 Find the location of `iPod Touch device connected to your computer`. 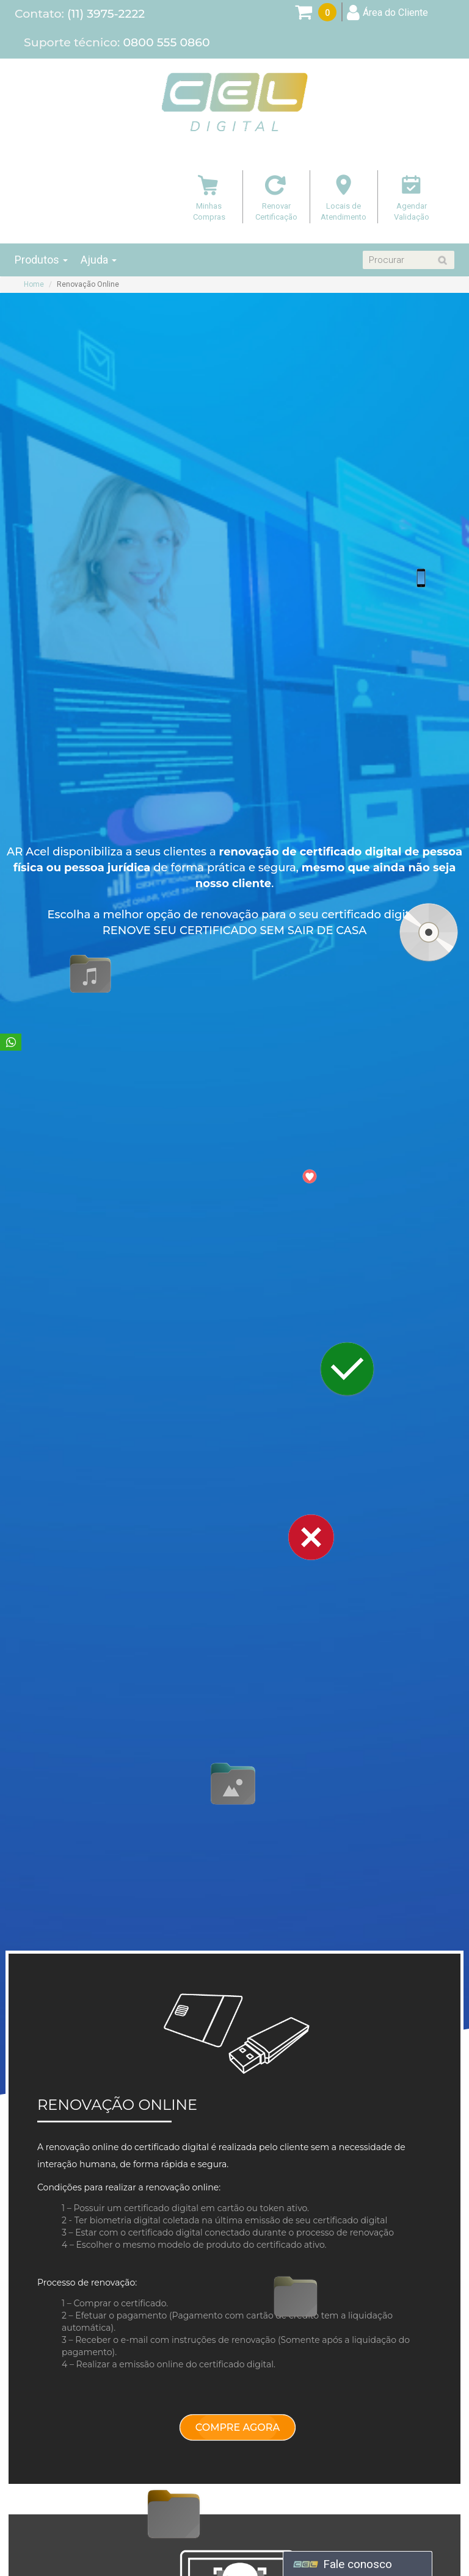

iPod Touch device connected to your computer is located at coordinates (421, 578).